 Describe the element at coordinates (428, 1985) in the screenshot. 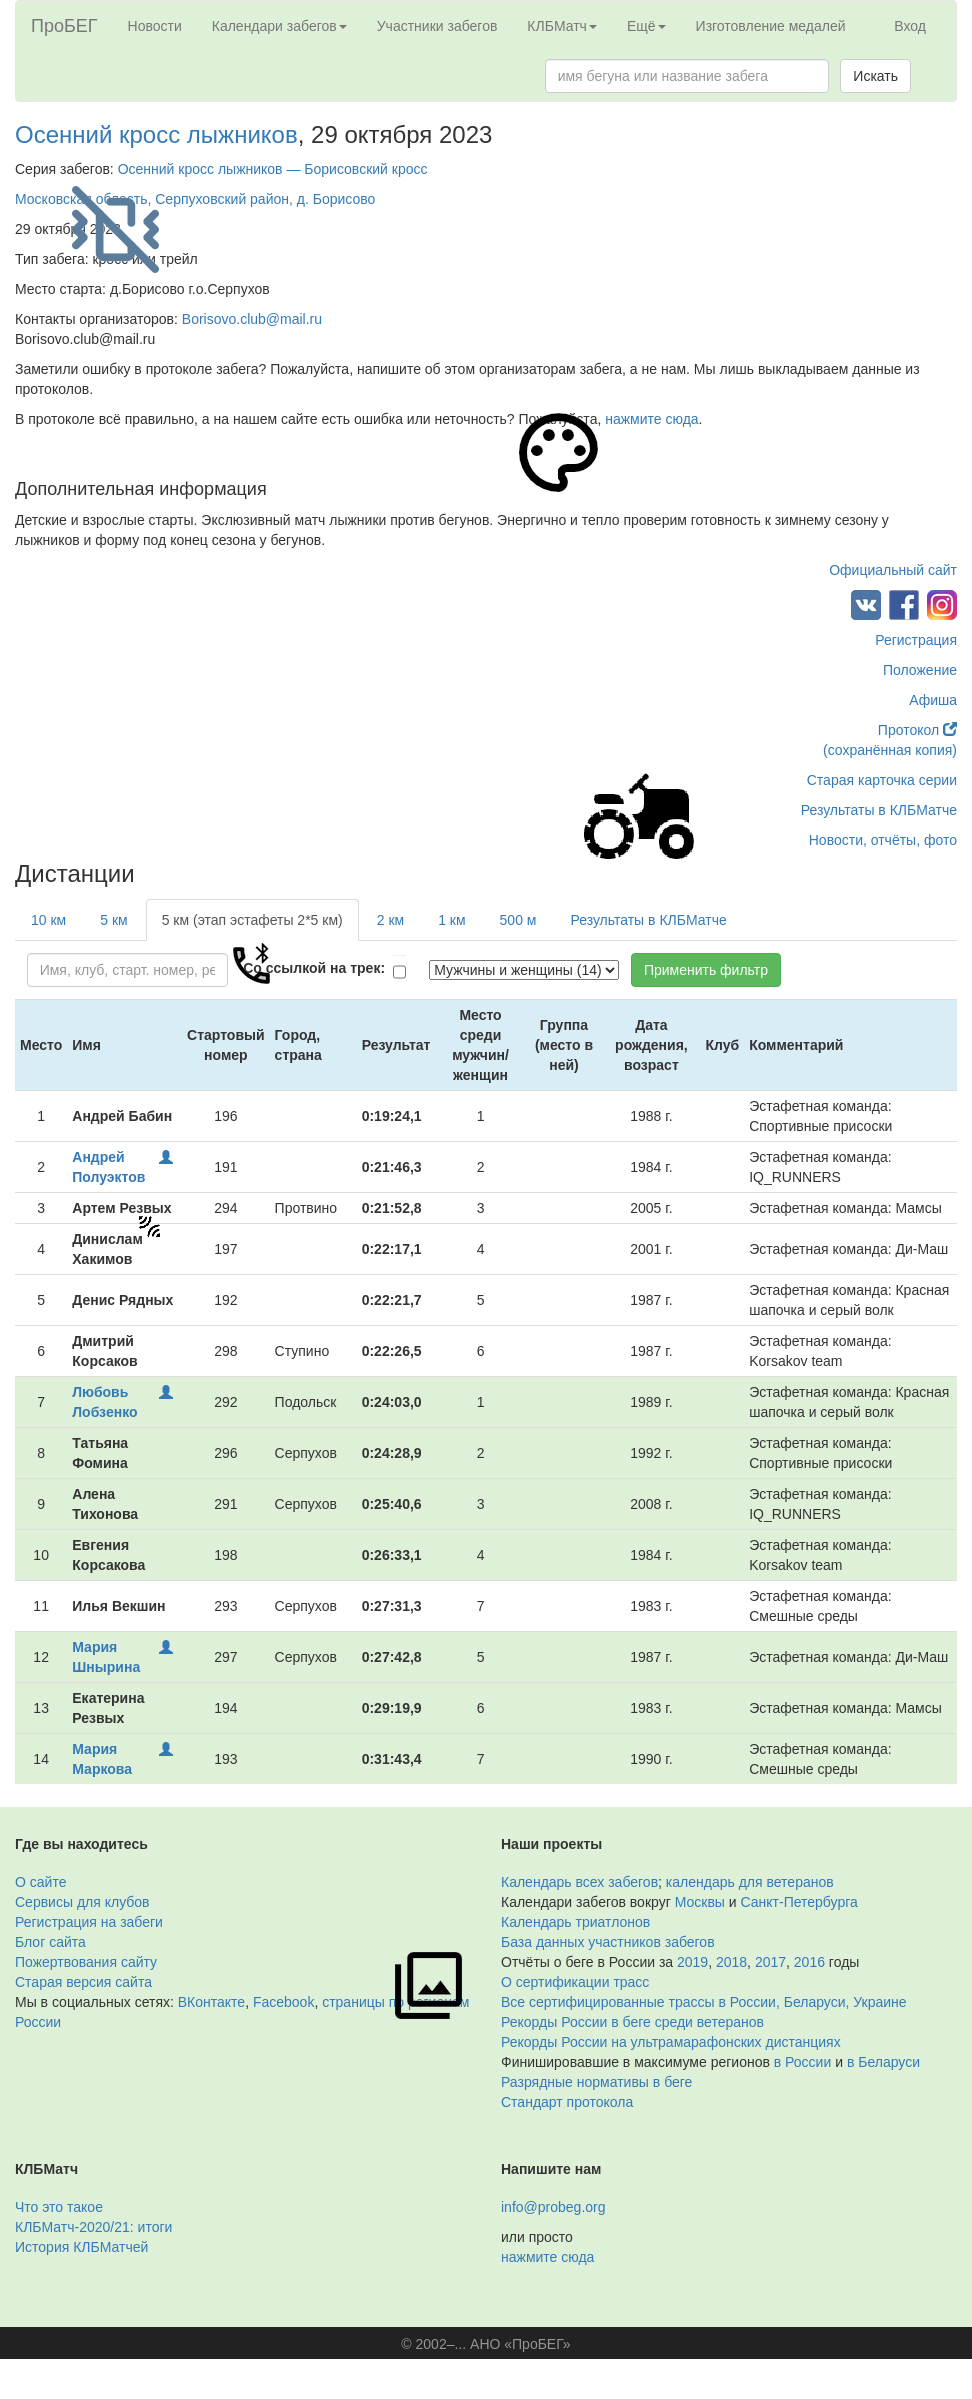

I see `filter or sort images in a gallery` at that location.